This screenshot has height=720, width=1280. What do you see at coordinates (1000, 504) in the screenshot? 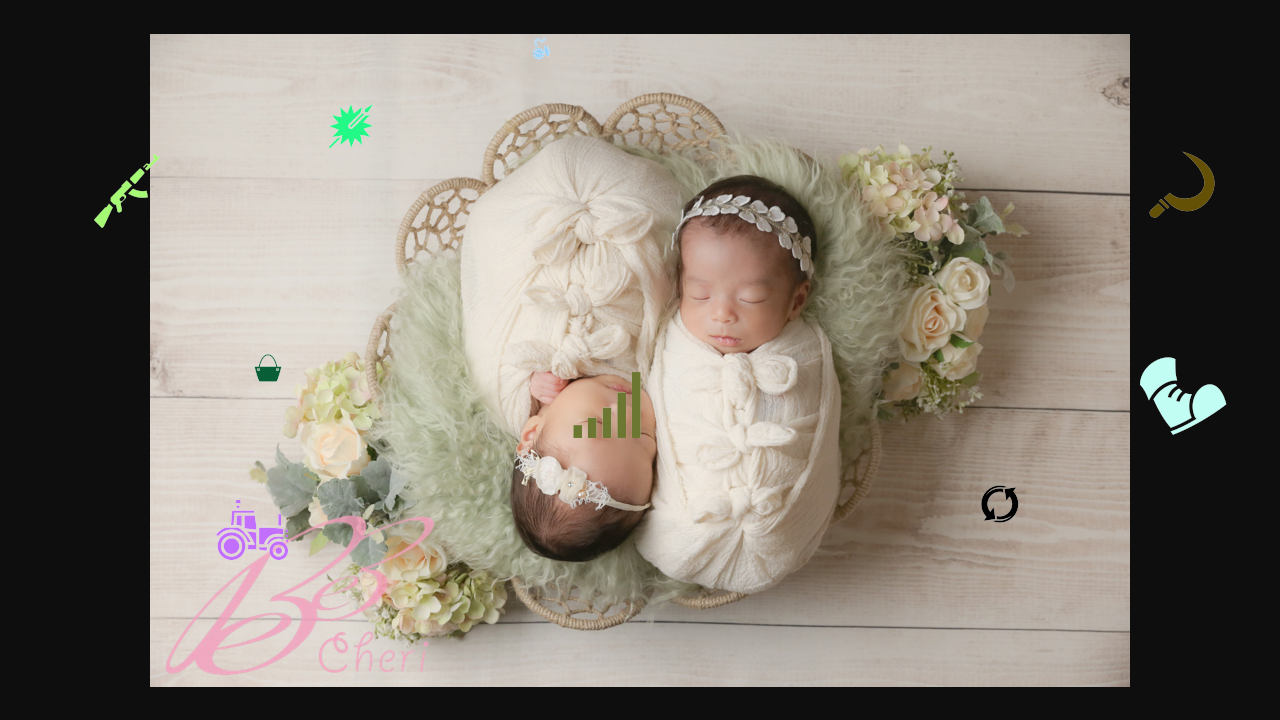
I see `refresh or reload content` at bounding box center [1000, 504].